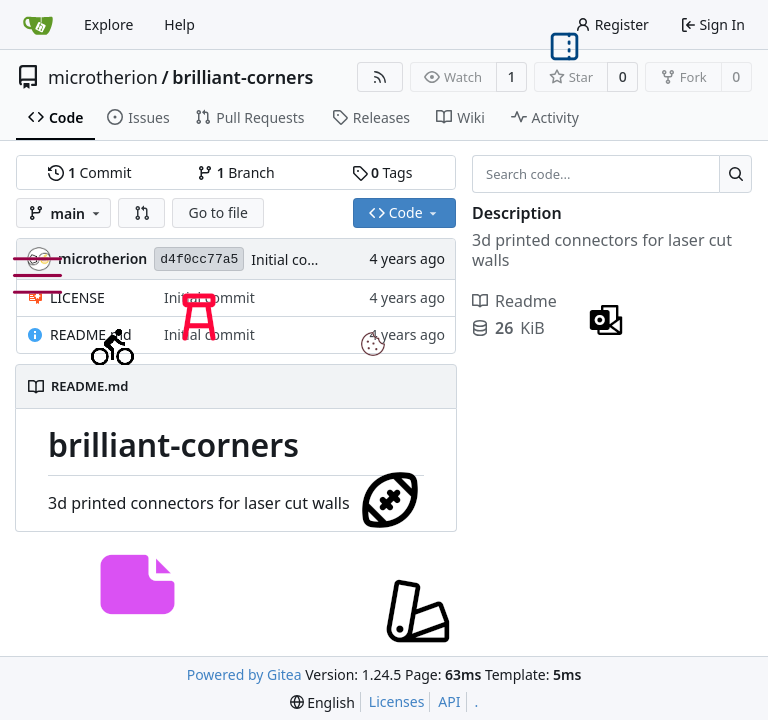  Describe the element at coordinates (606, 320) in the screenshot. I see `open Microsoft Outlook email app` at that location.